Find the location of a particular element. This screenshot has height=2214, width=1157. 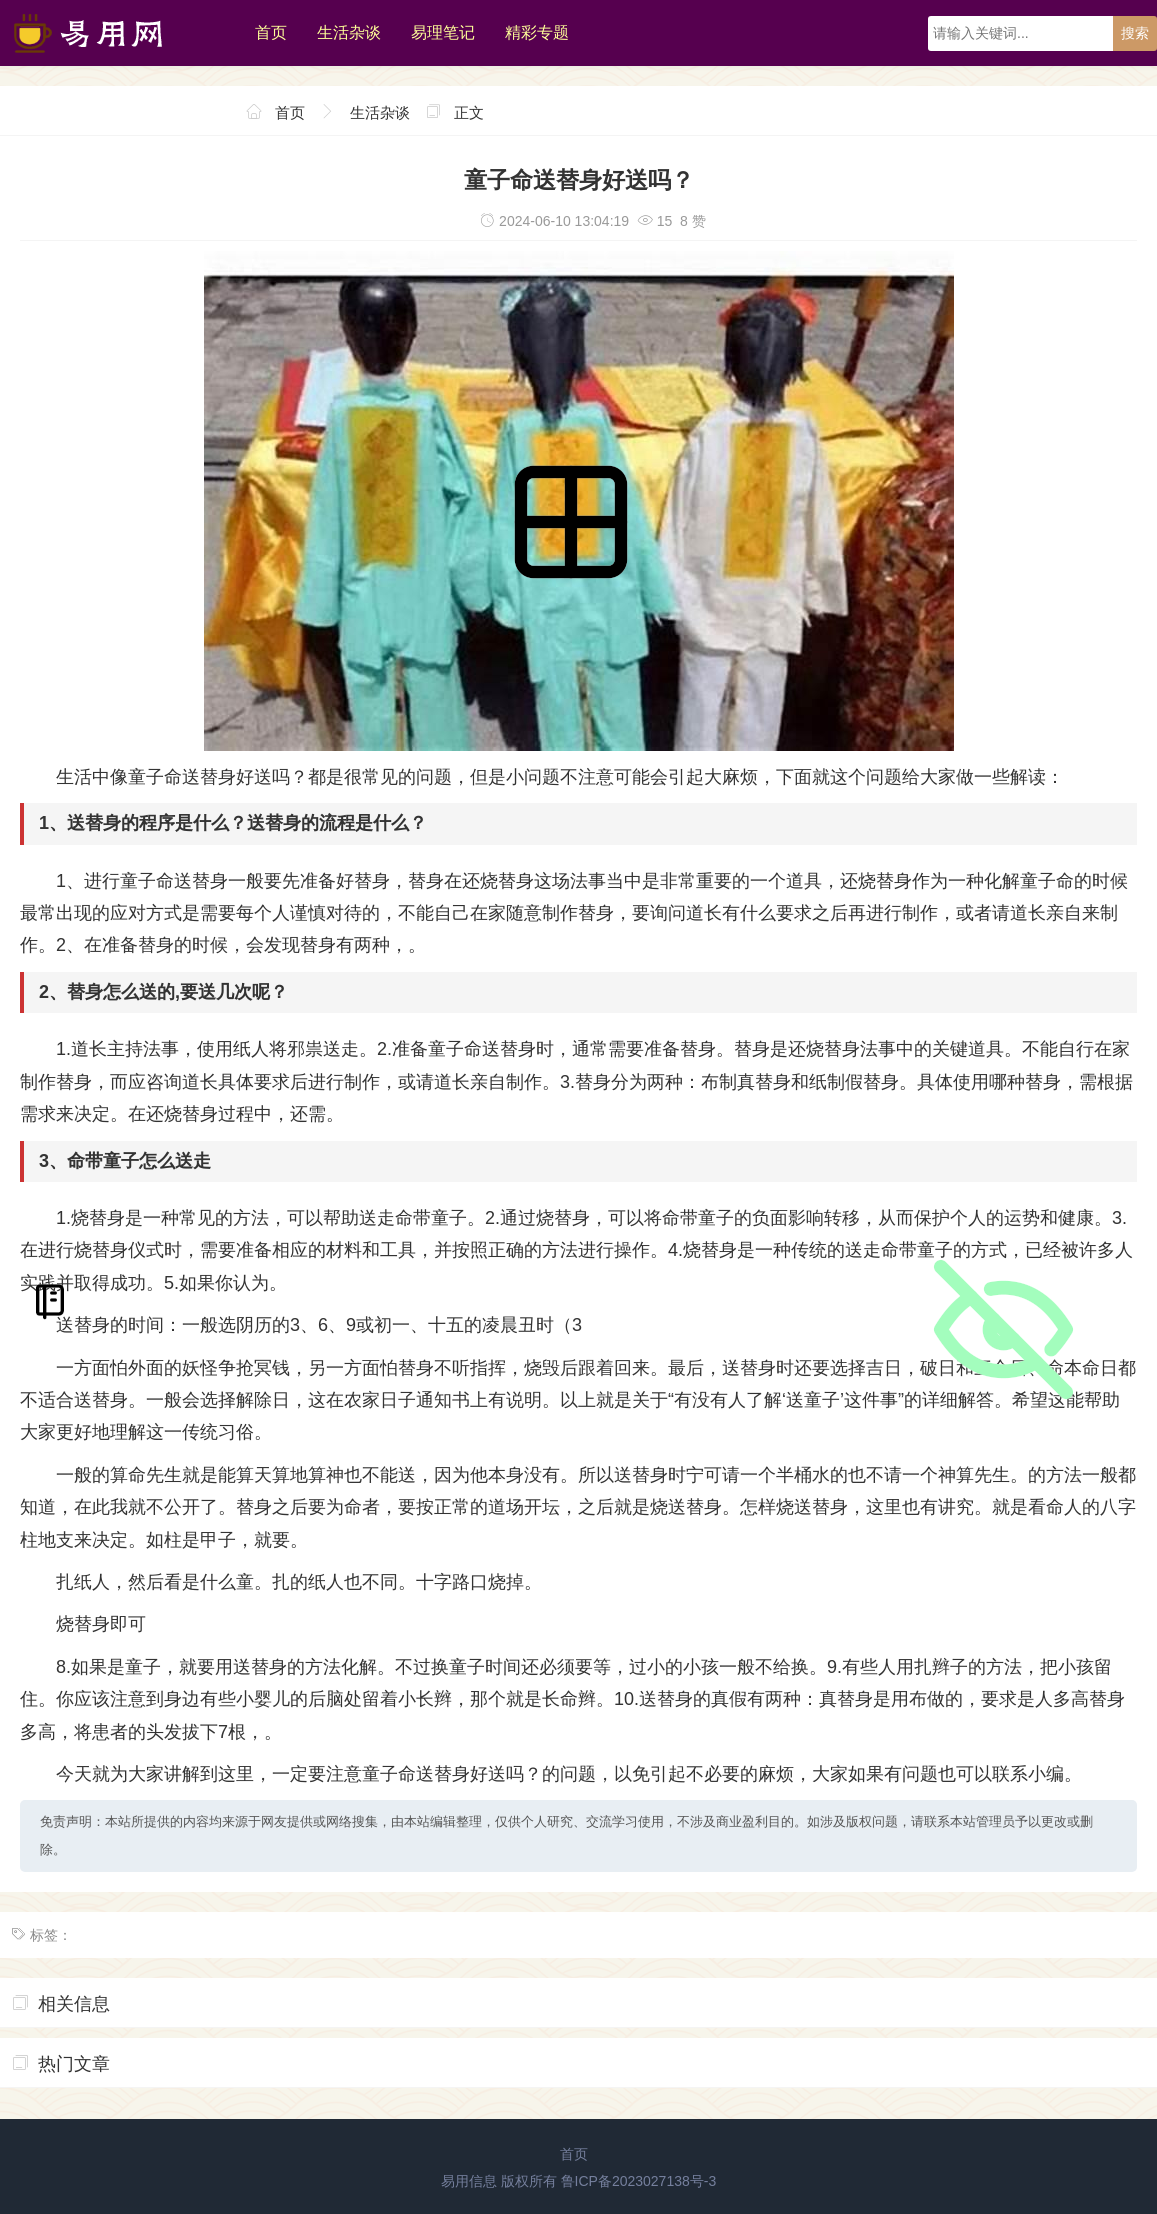

hide password or sensitive content is located at coordinates (1003, 1329).